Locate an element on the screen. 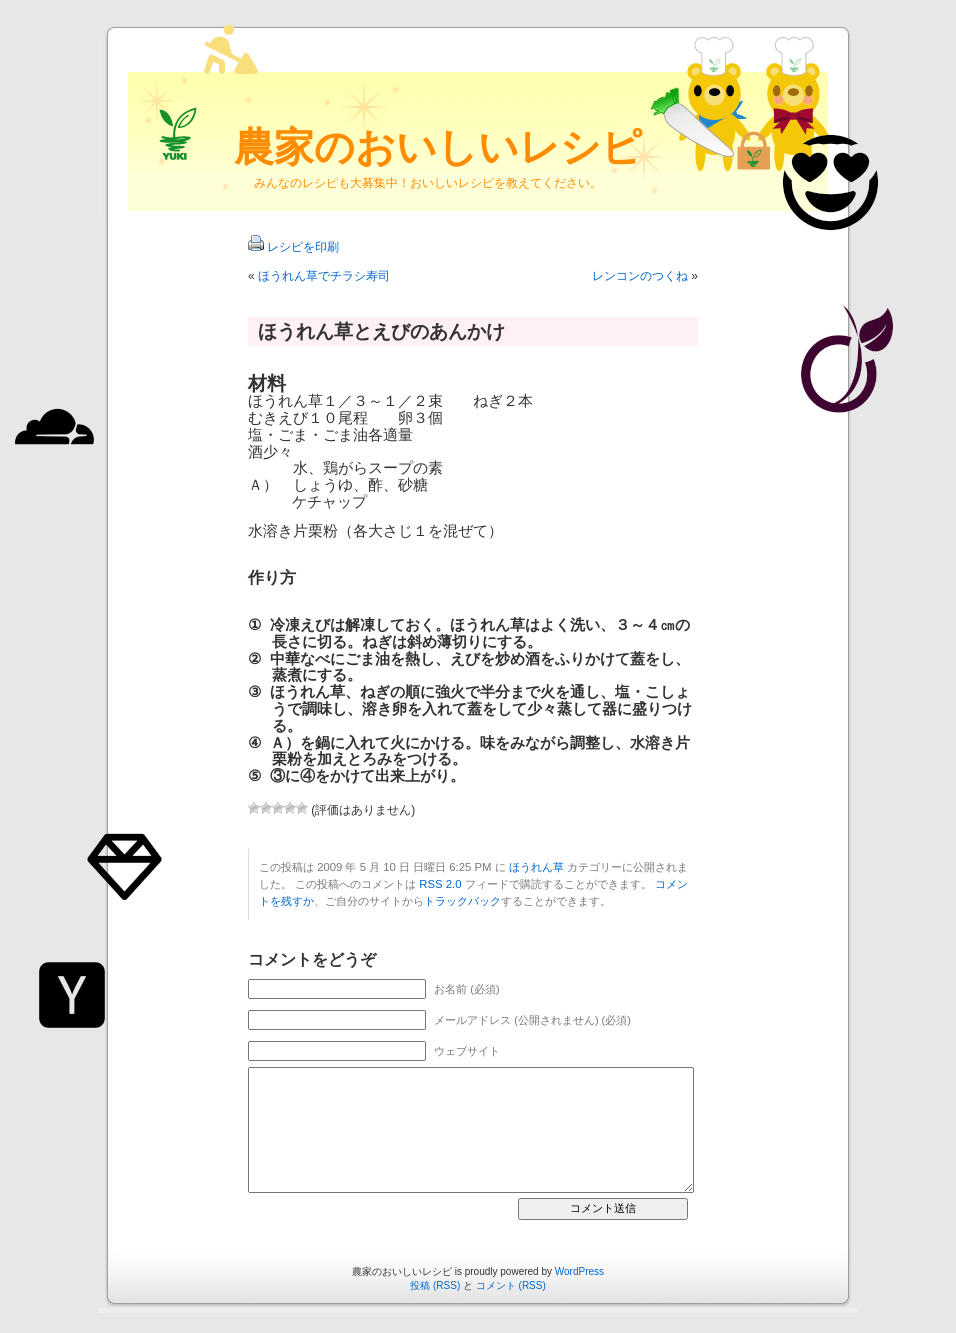 This screenshot has height=1333, width=956. view premium or exclusive content is located at coordinates (124, 867).